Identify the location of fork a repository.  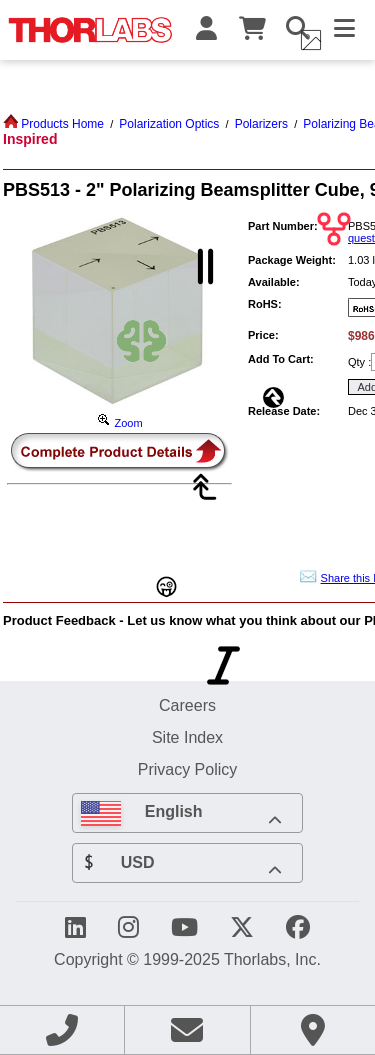
(334, 229).